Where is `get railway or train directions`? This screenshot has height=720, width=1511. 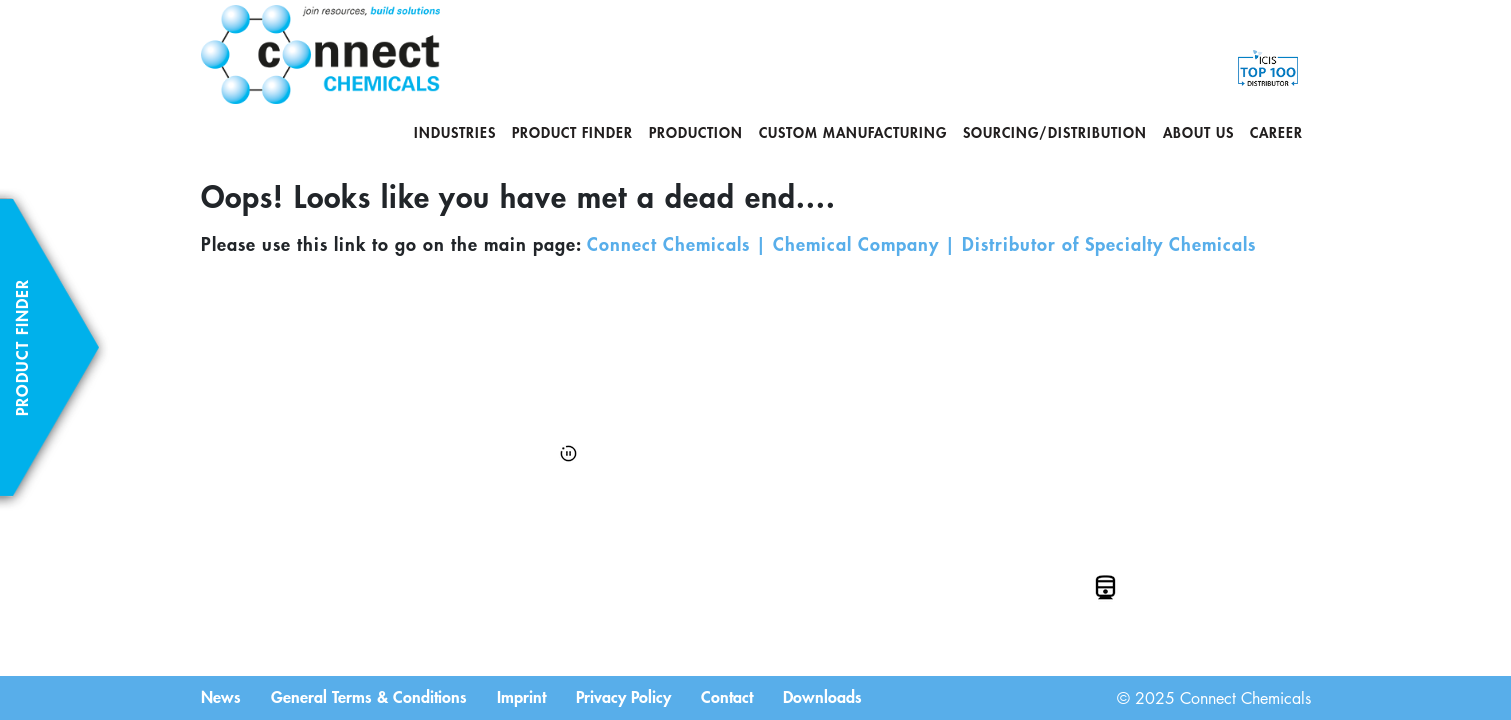 get railway or train directions is located at coordinates (1105, 588).